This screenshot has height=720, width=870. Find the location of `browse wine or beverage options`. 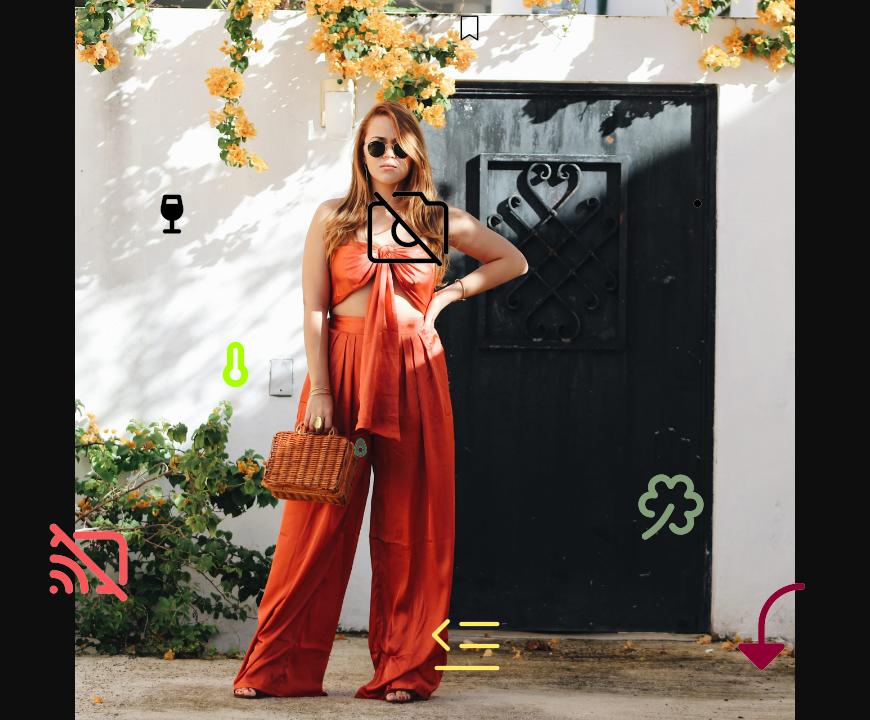

browse wine or beverage options is located at coordinates (172, 213).